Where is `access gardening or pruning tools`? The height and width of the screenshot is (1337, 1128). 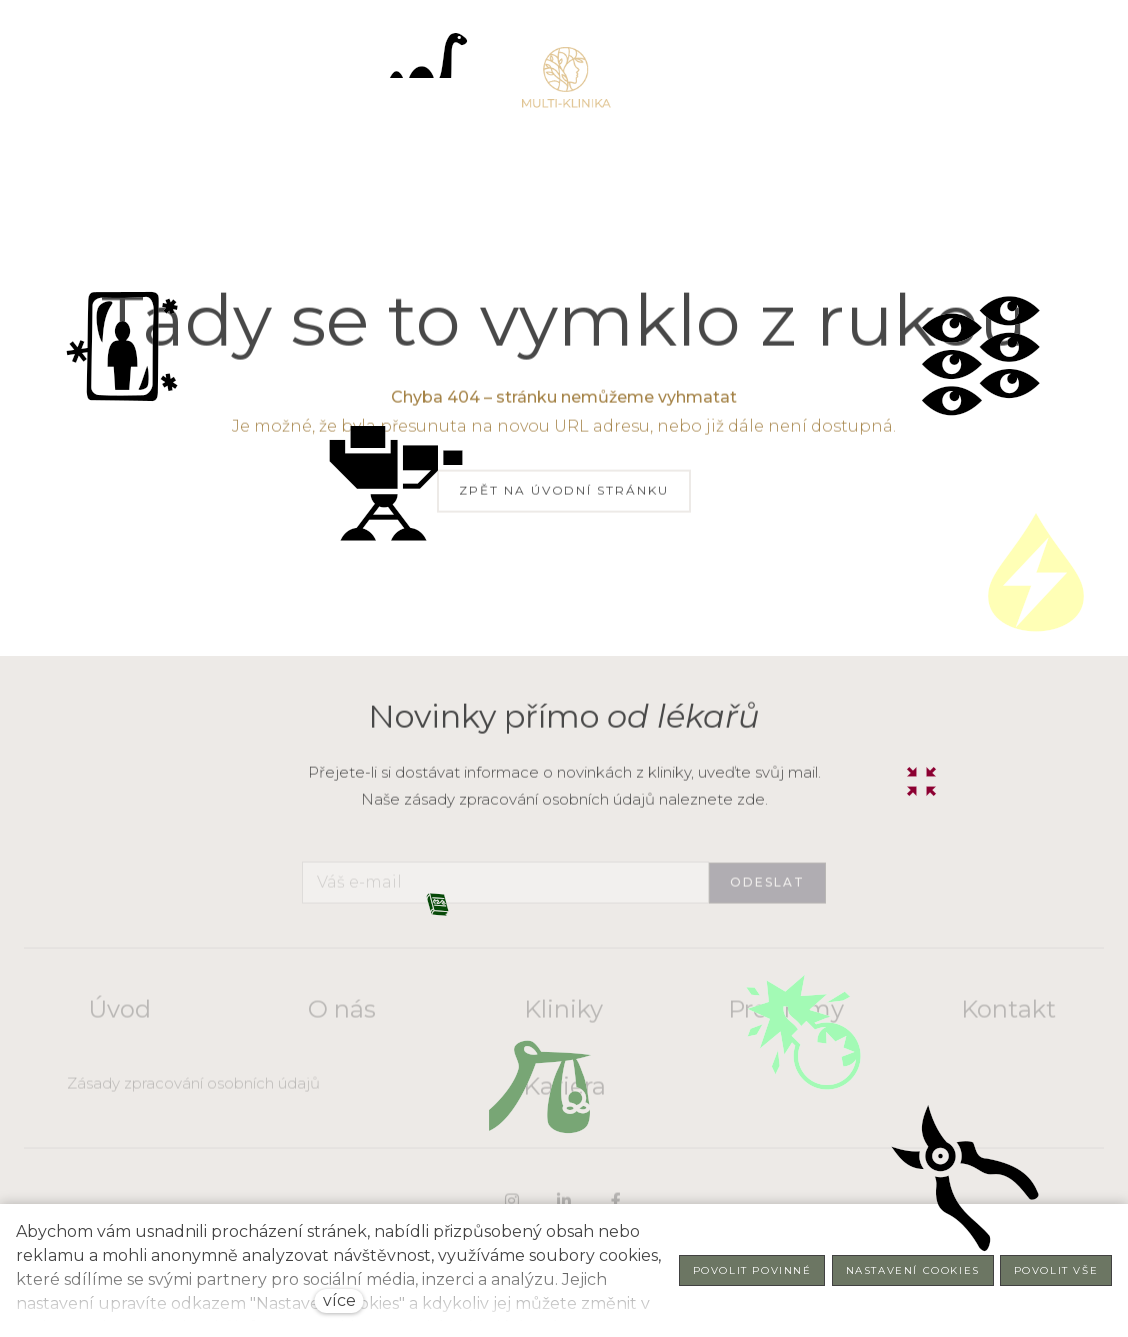
access gardening or pruning tools is located at coordinates (965, 1178).